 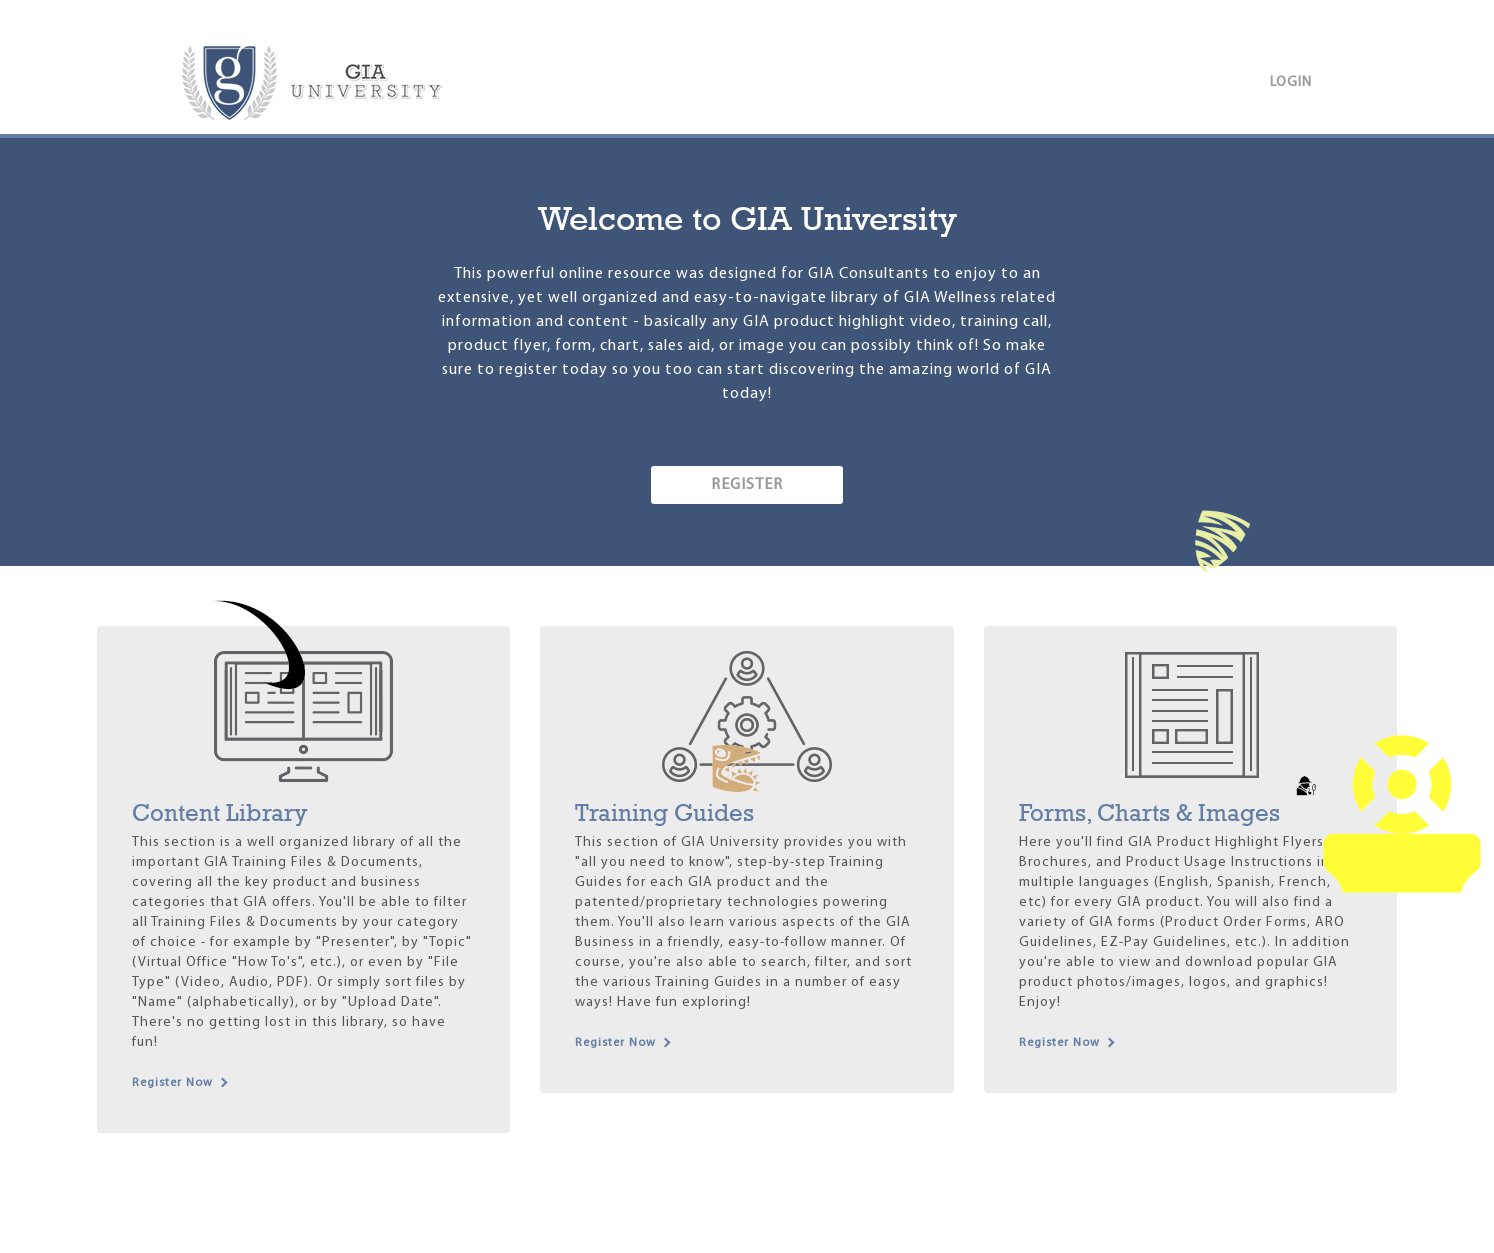 I want to click on perform a quick attack or slash action, so click(x=259, y=645).